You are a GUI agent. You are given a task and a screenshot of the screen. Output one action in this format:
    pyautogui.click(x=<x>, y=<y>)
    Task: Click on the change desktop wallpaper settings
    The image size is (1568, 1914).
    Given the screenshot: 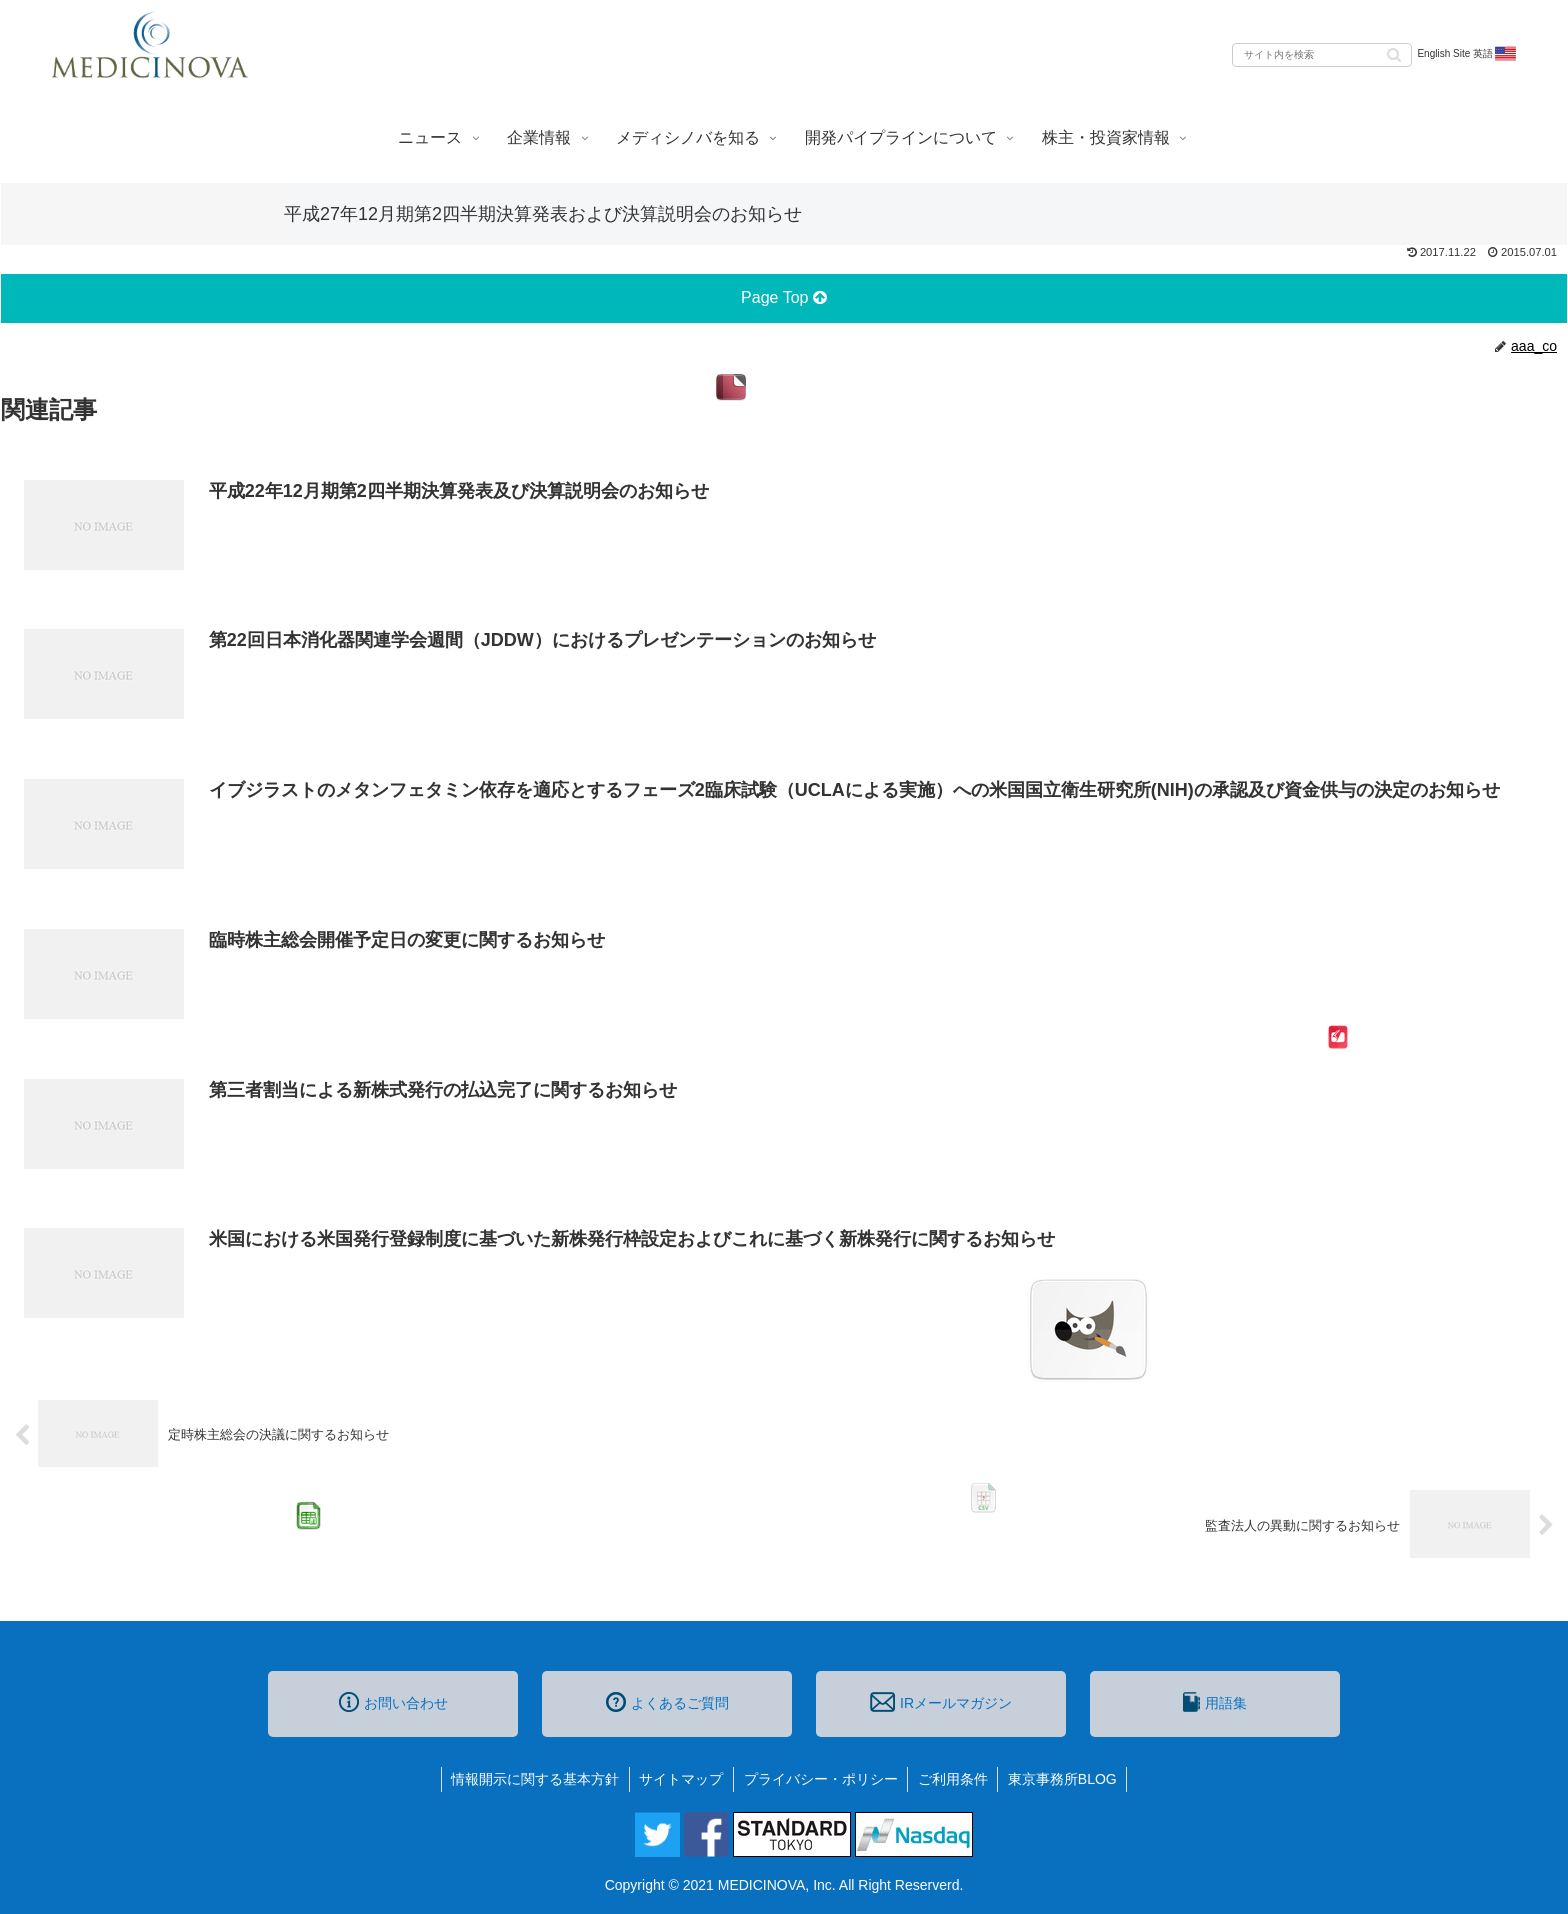 What is the action you would take?
    pyautogui.click(x=731, y=386)
    